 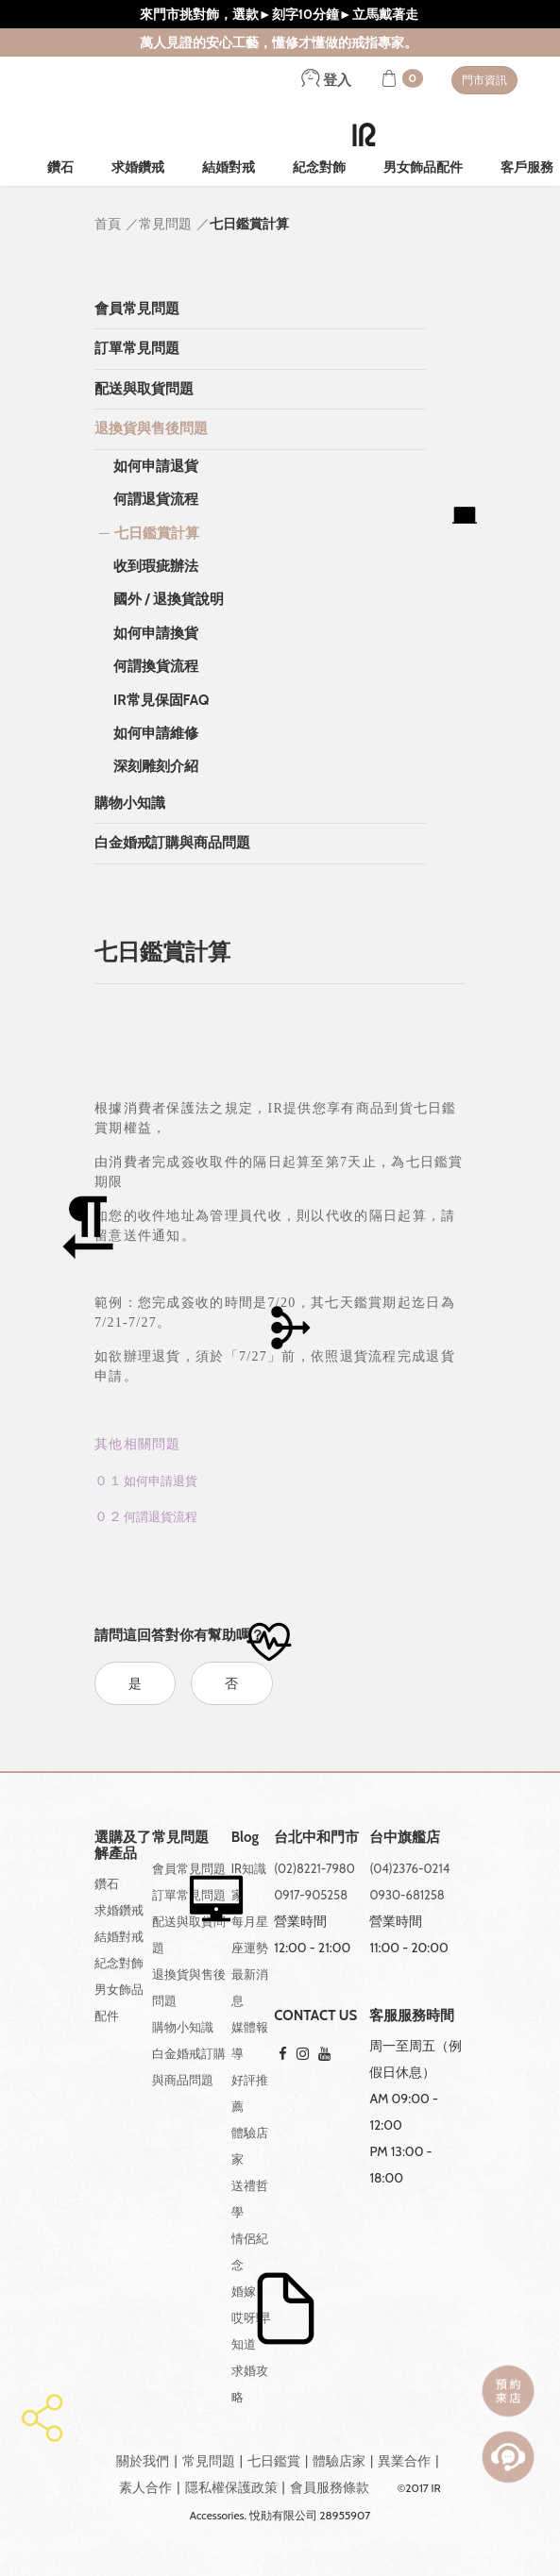 What do you see at coordinates (285, 2308) in the screenshot?
I see `view document details` at bounding box center [285, 2308].